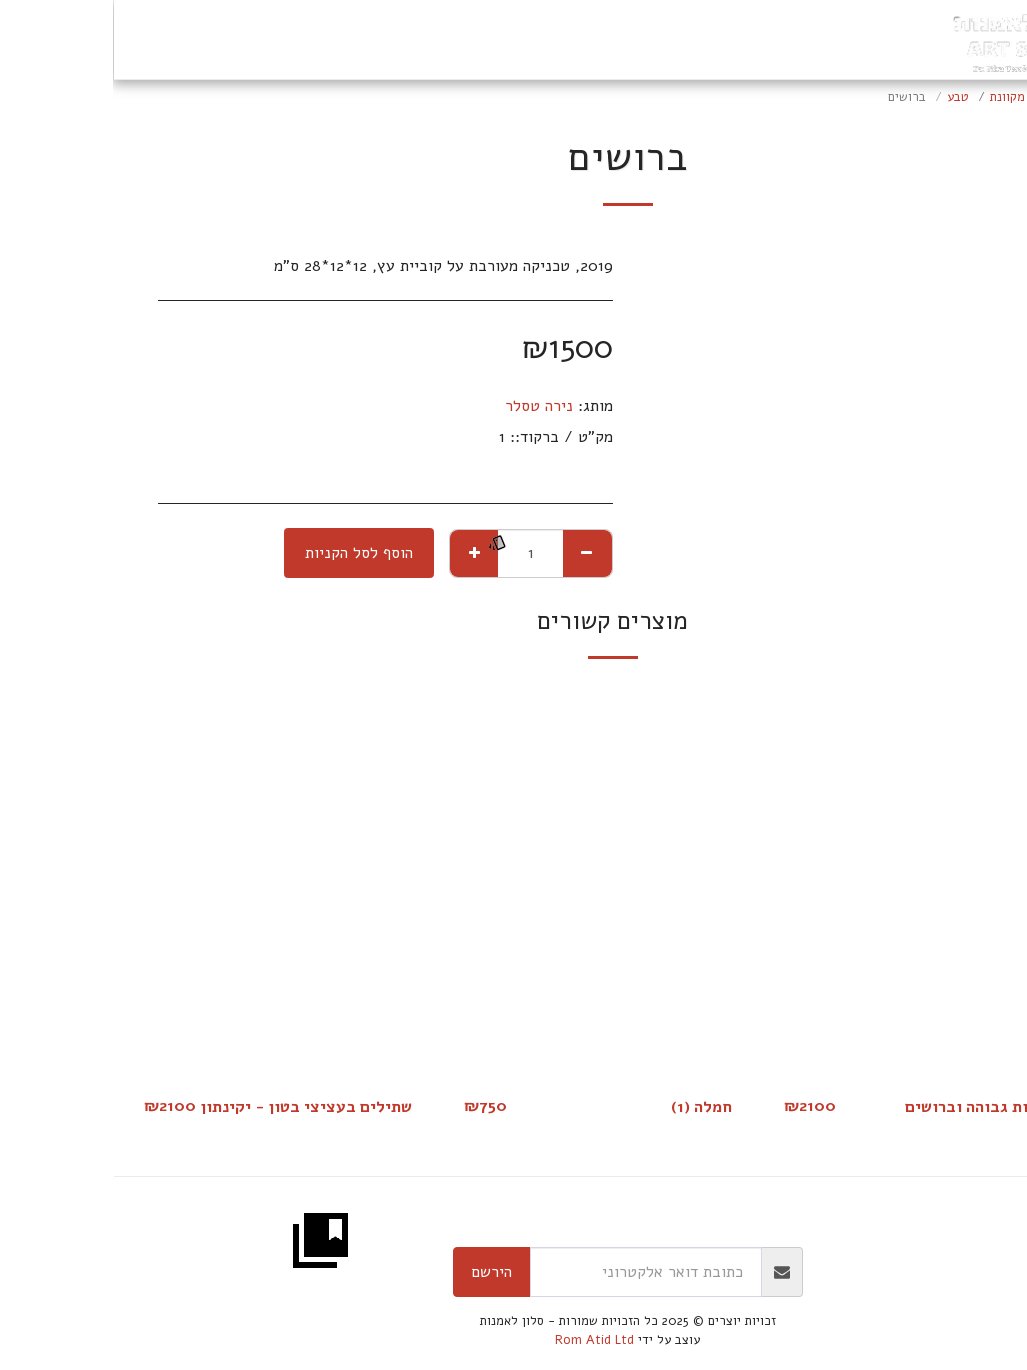  What do you see at coordinates (497, 542) in the screenshot?
I see `access style or theme options` at bounding box center [497, 542].